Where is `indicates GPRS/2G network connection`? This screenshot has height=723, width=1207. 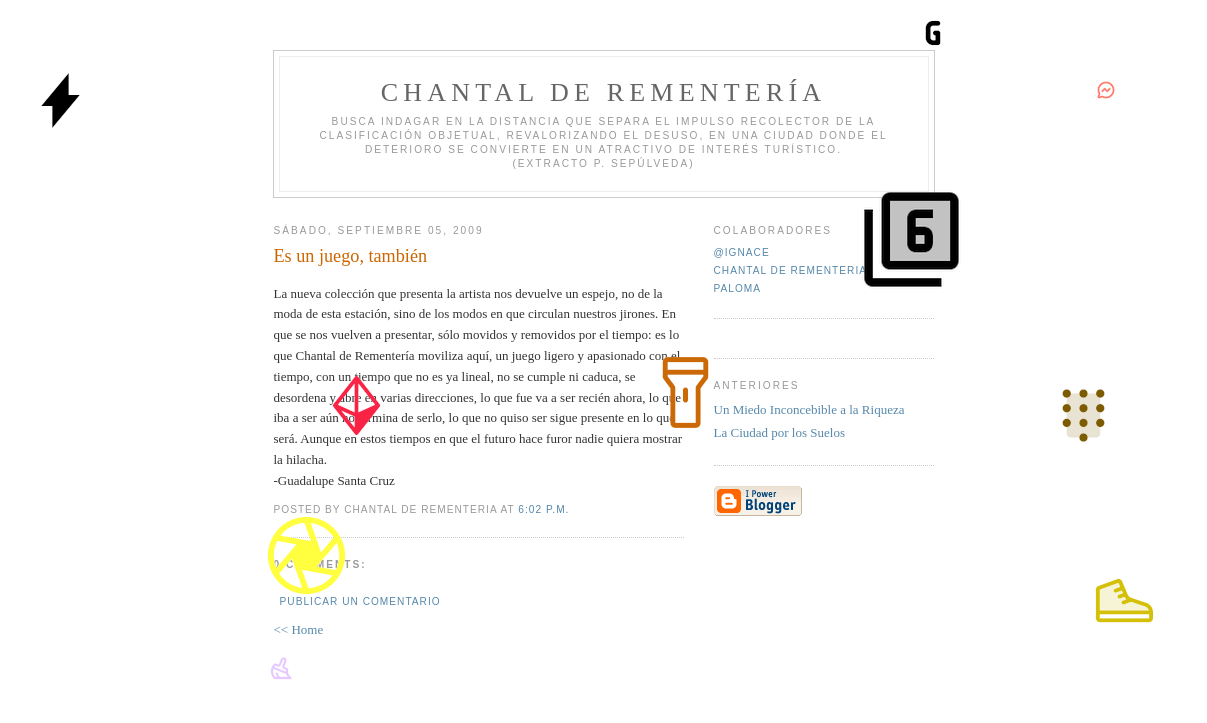 indicates GPRS/2G network connection is located at coordinates (933, 33).